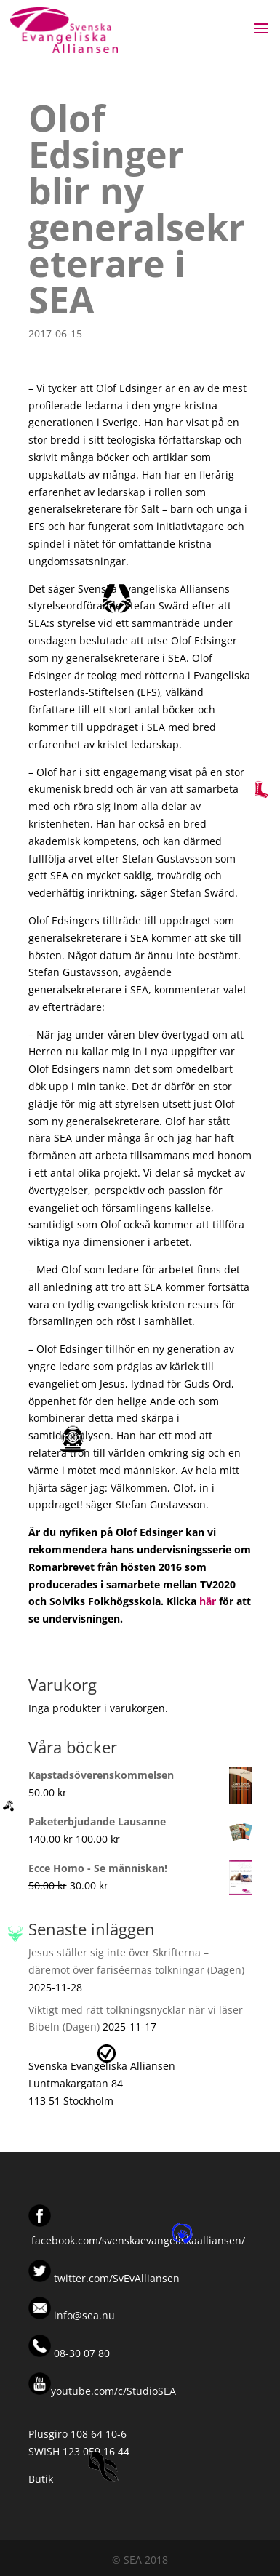 Image resolution: width=280 pixels, height=2576 pixels. What do you see at coordinates (182, 2233) in the screenshot?
I see `activate a magic ability or spell` at bounding box center [182, 2233].